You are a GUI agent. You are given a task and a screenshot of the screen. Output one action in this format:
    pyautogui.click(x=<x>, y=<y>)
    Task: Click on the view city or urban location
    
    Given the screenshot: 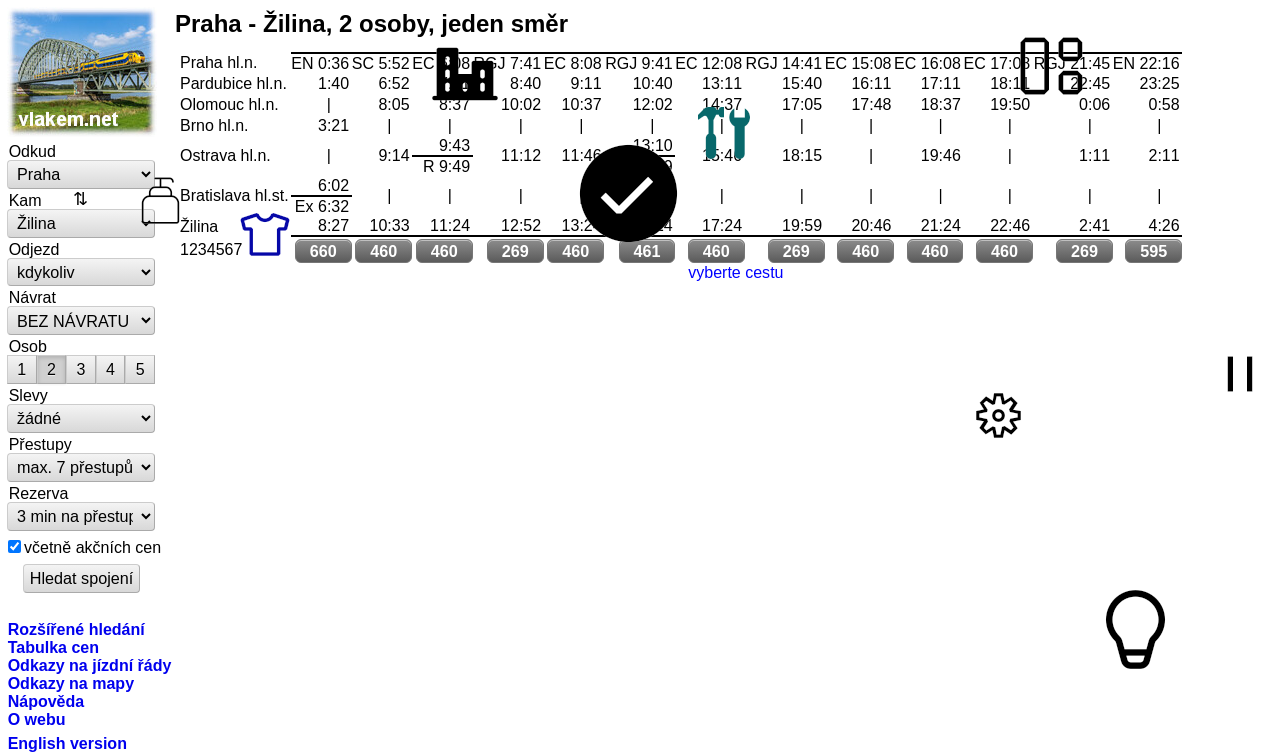 What is the action you would take?
    pyautogui.click(x=465, y=74)
    